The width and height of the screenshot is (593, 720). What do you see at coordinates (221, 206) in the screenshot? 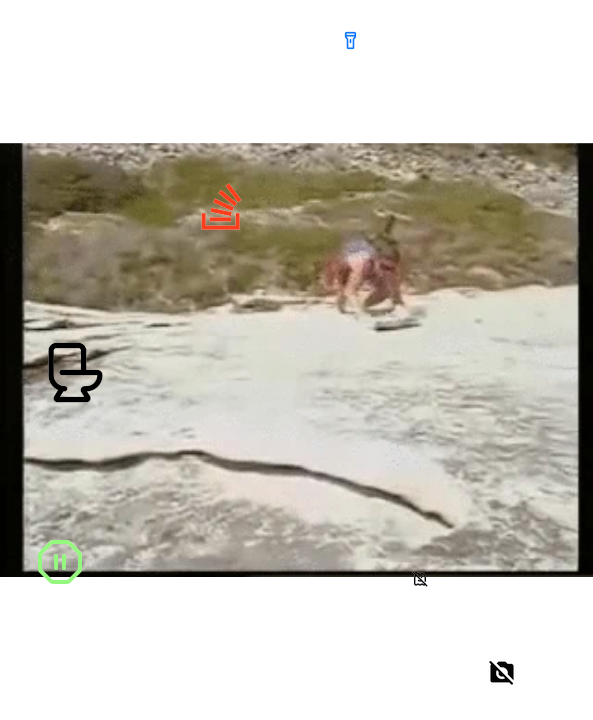
I see `visit Stack Overflow website` at bounding box center [221, 206].